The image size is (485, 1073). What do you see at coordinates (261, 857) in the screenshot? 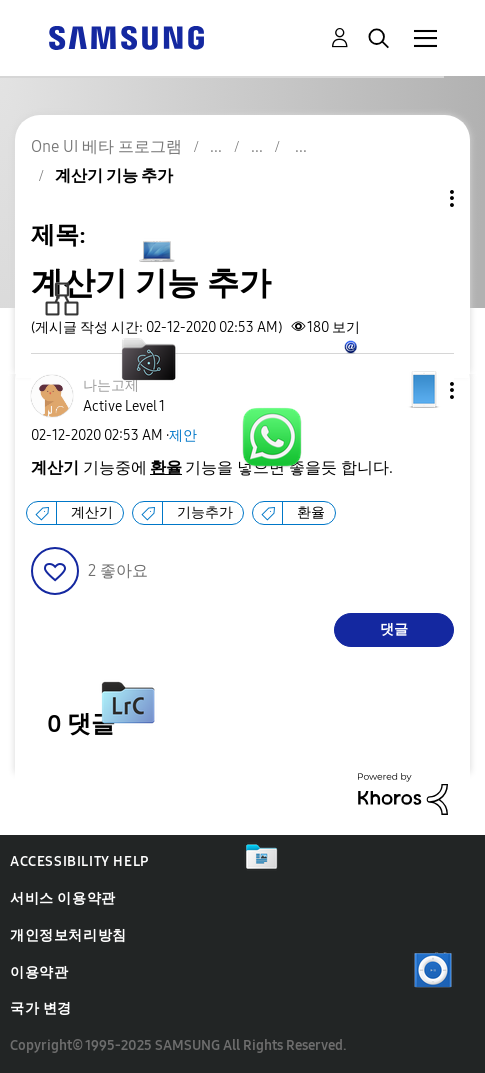
I see `open folder containing LibreOffice Writer documents` at bounding box center [261, 857].